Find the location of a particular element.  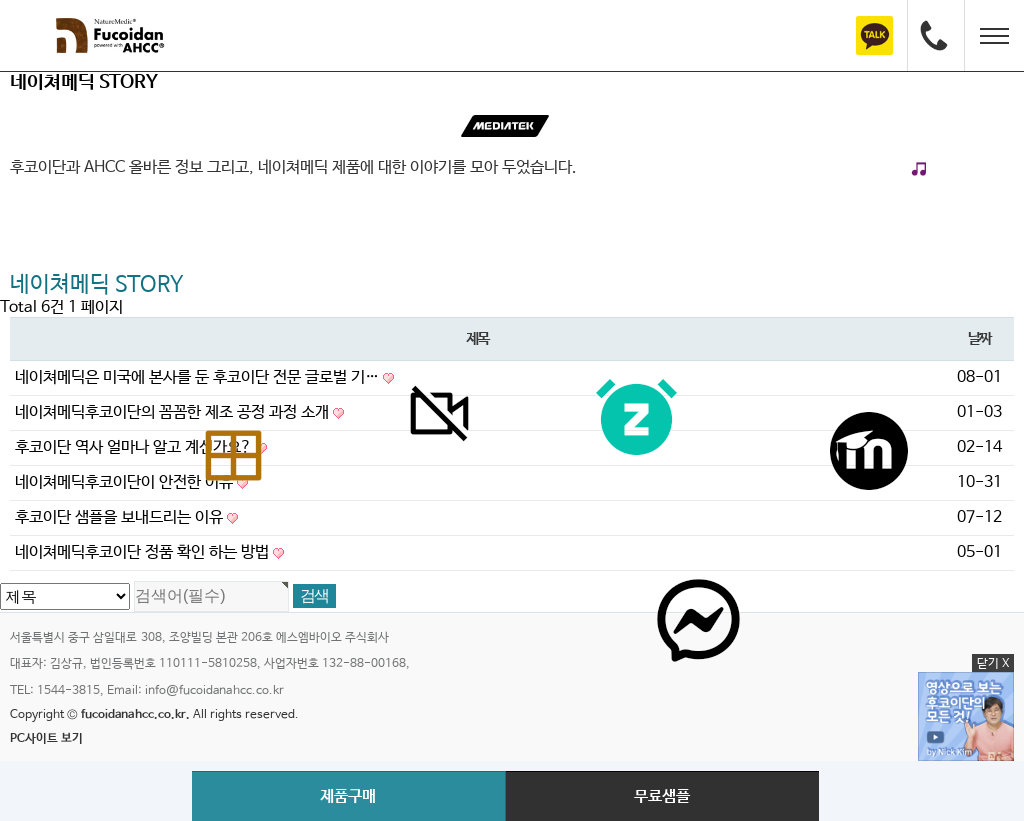

turn off camera during a video call is located at coordinates (439, 413).